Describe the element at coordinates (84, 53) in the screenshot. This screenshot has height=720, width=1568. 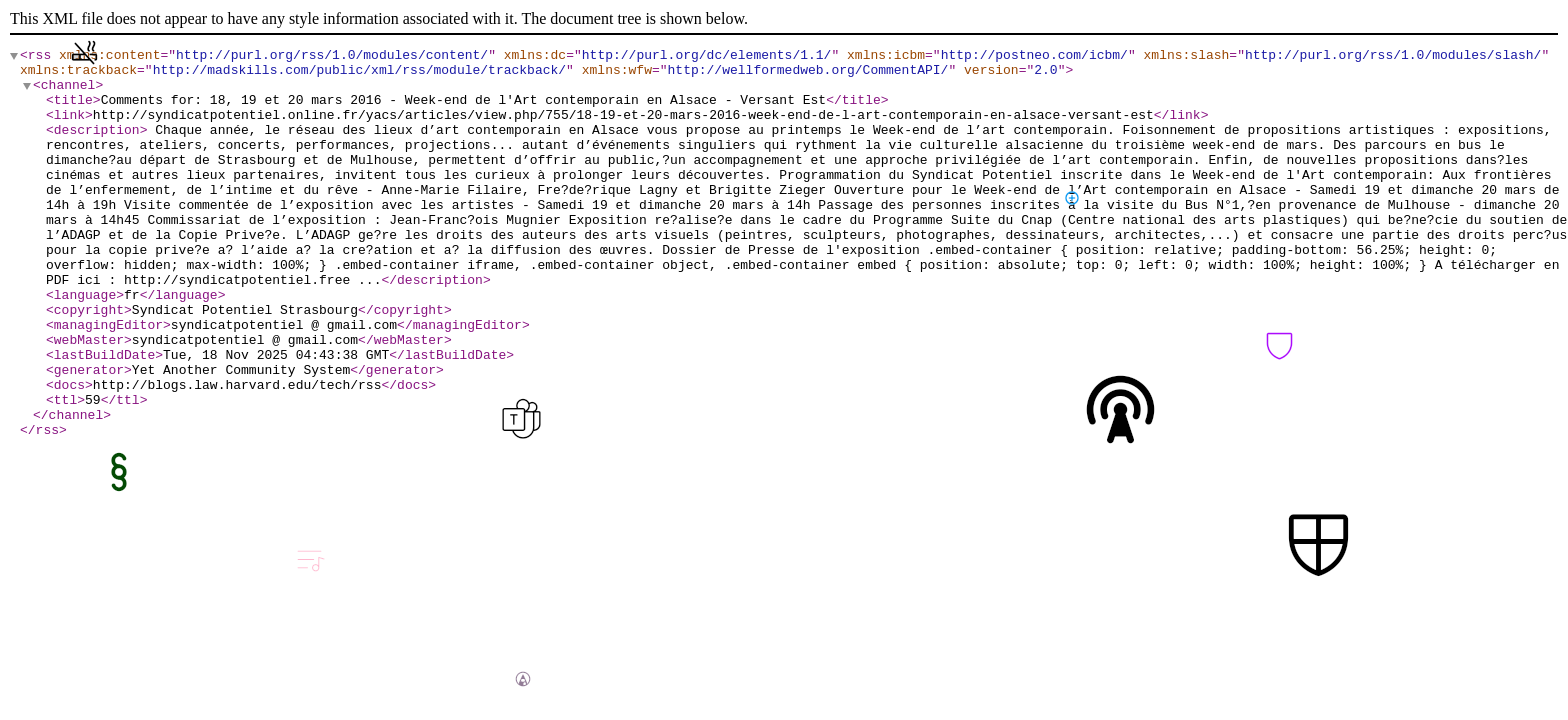
I see `indicates a no smoking area` at that location.